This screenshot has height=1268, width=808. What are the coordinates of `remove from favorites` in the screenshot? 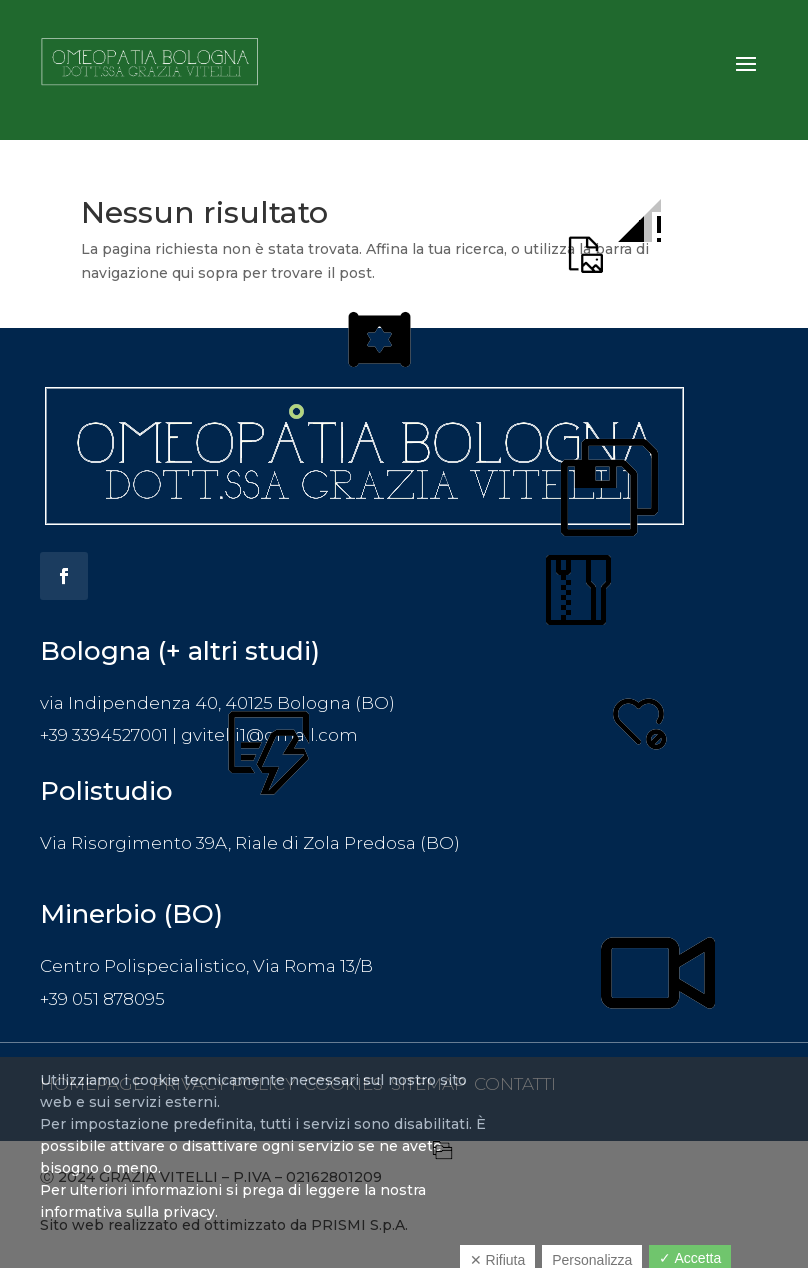 It's located at (638, 721).